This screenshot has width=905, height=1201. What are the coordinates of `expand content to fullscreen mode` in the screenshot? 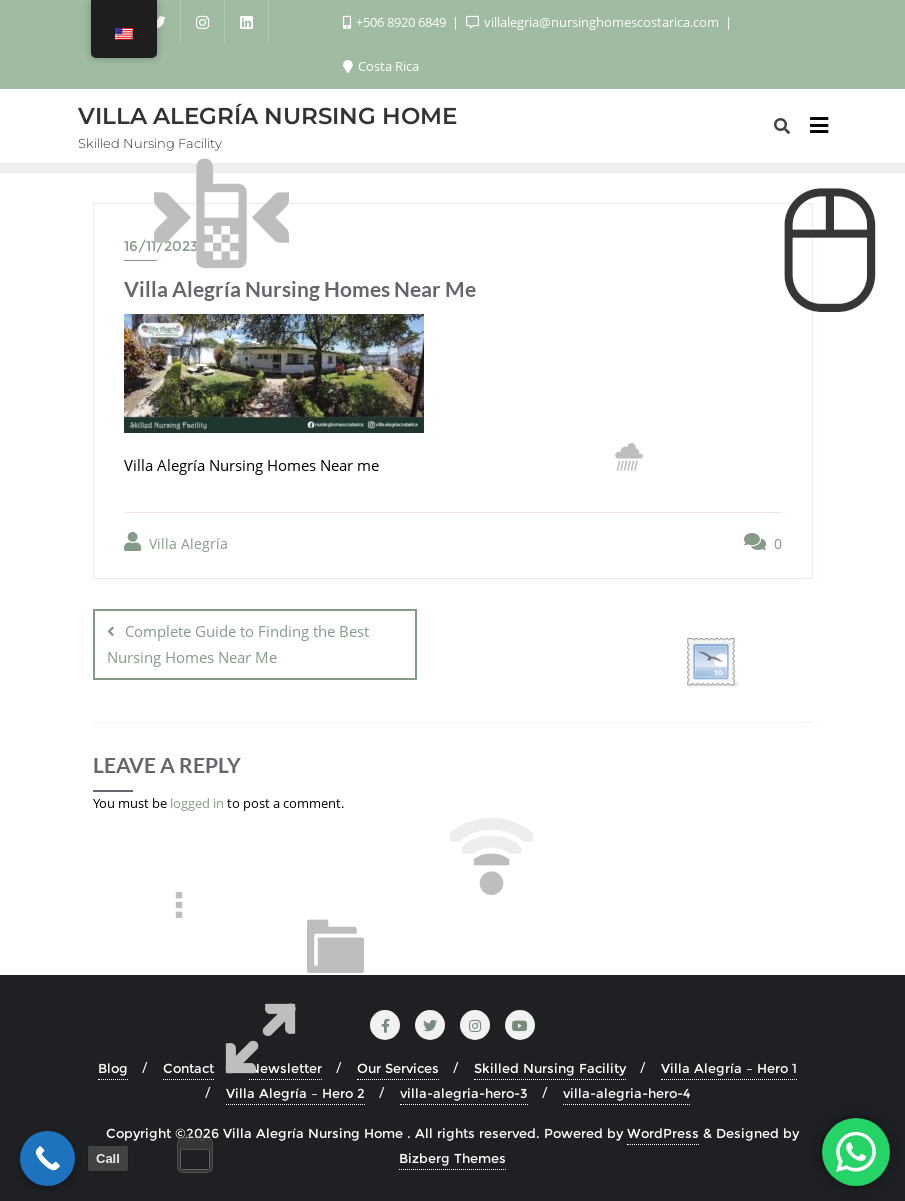 It's located at (260, 1038).